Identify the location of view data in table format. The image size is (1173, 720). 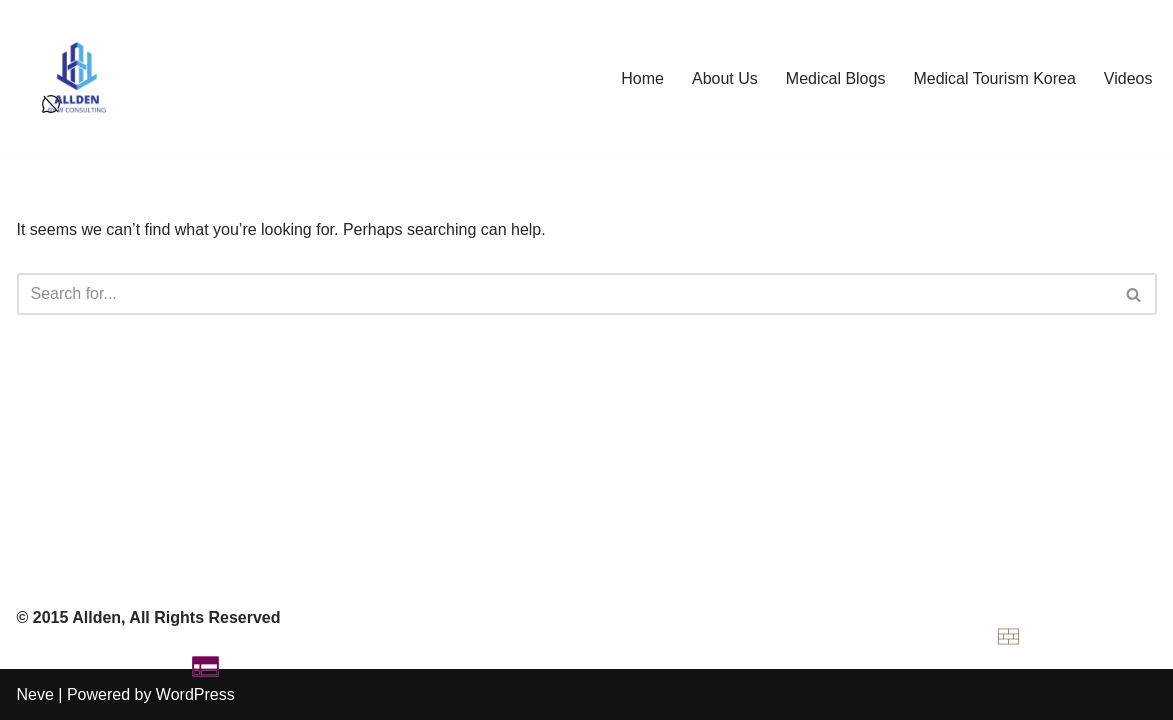
(205, 666).